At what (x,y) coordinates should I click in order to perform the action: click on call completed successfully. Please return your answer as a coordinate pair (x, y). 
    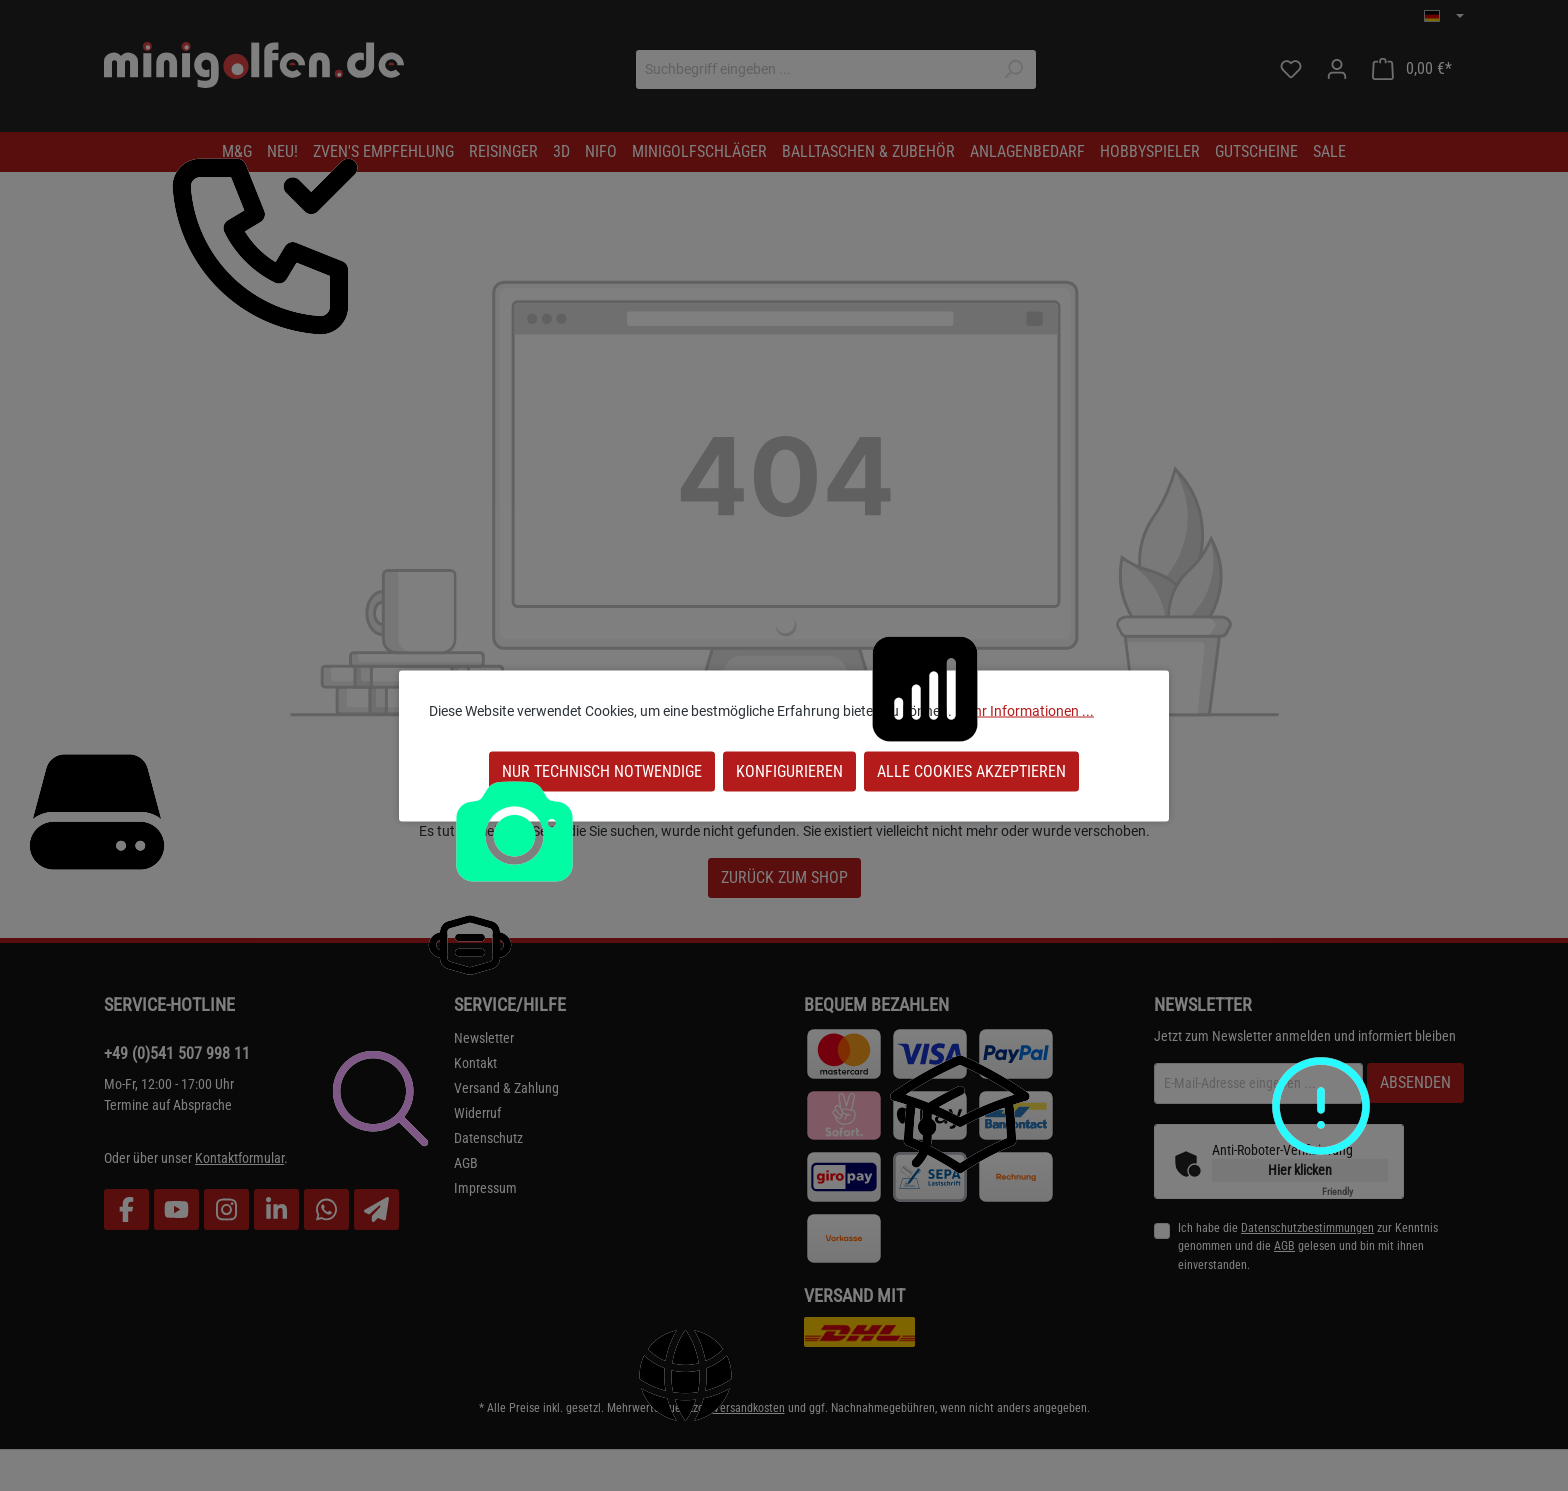
    Looking at the image, I should click on (265, 242).